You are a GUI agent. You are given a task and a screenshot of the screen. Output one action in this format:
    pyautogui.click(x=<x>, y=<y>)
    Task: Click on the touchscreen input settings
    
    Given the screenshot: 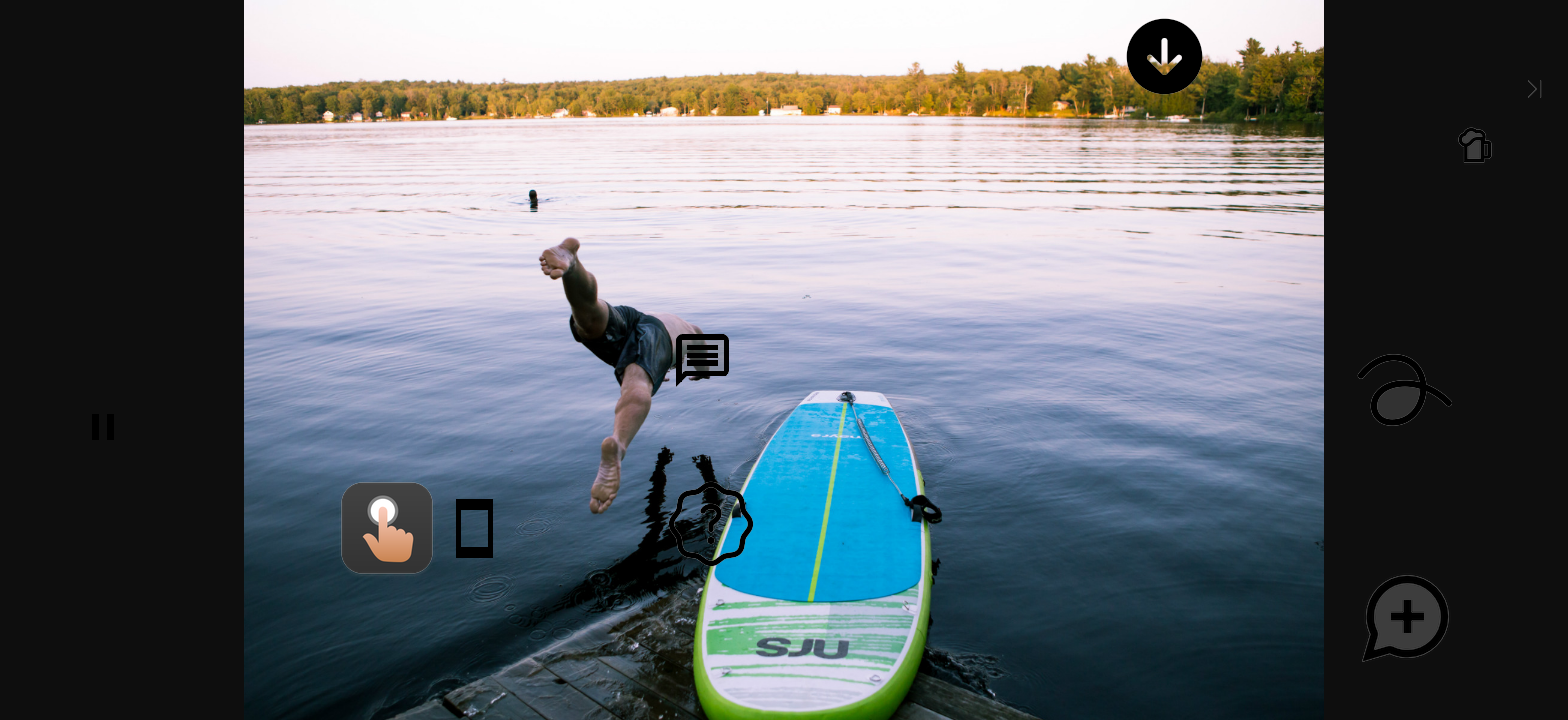 What is the action you would take?
    pyautogui.click(x=387, y=528)
    